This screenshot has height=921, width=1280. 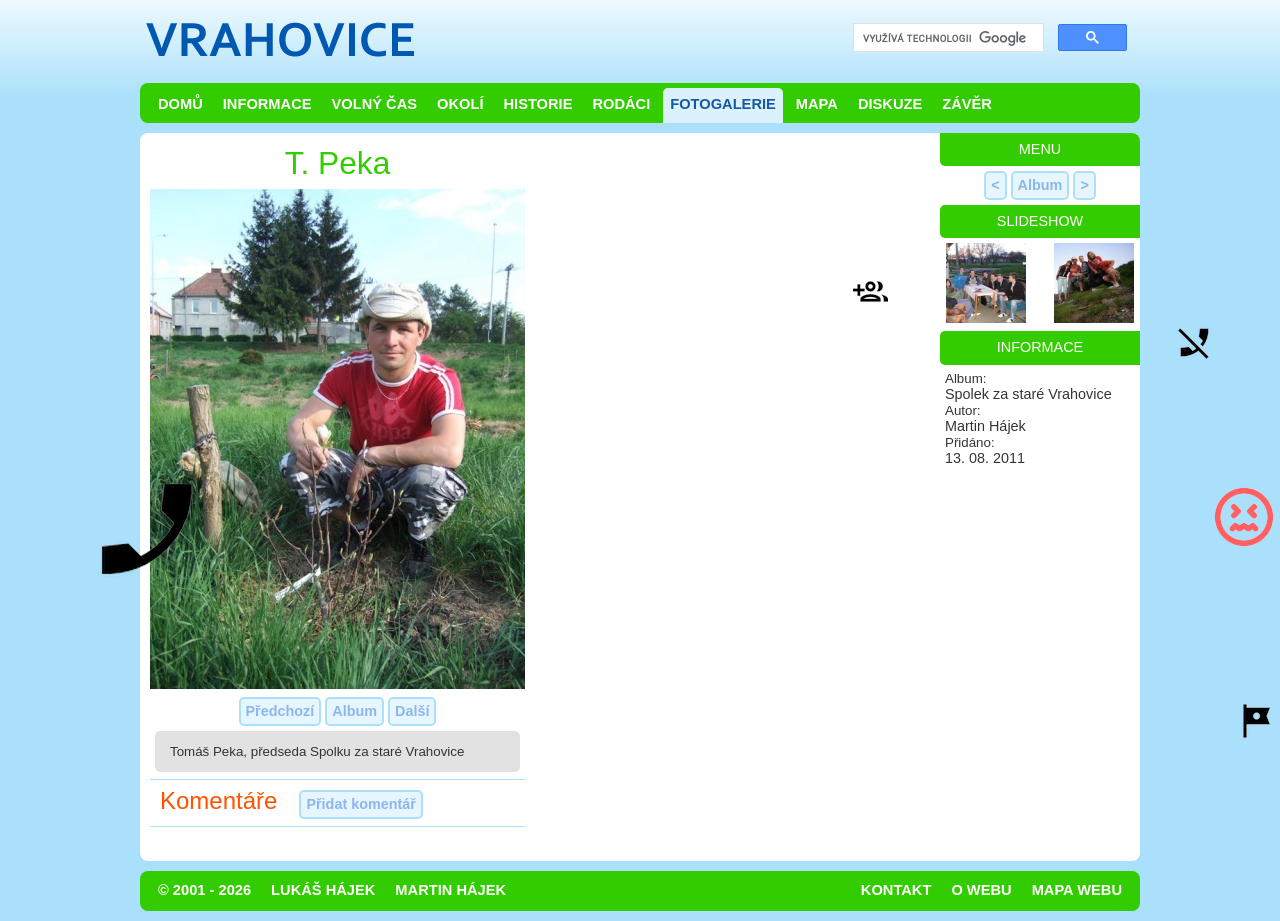 What do you see at coordinates (1255, 721) in the screenshot?
I see `start a guided tour or walkthrough` at bounding box center [1255, 721].